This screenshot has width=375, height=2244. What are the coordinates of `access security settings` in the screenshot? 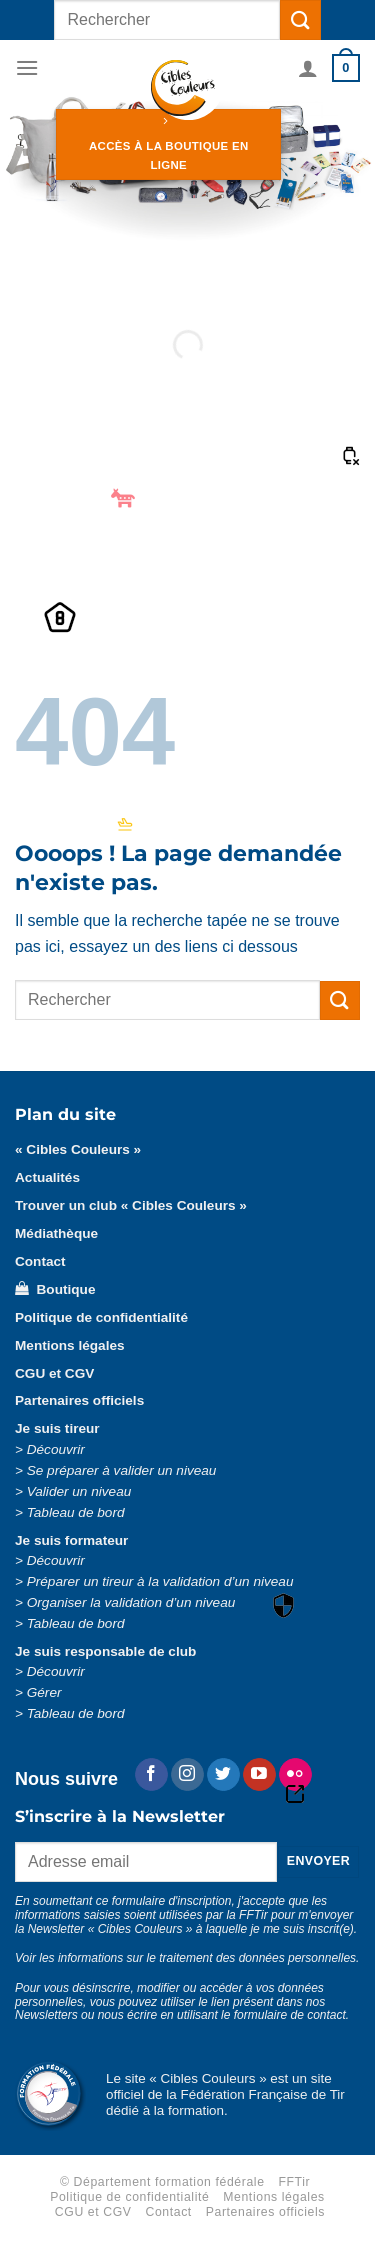 It's located at (283, 1605).